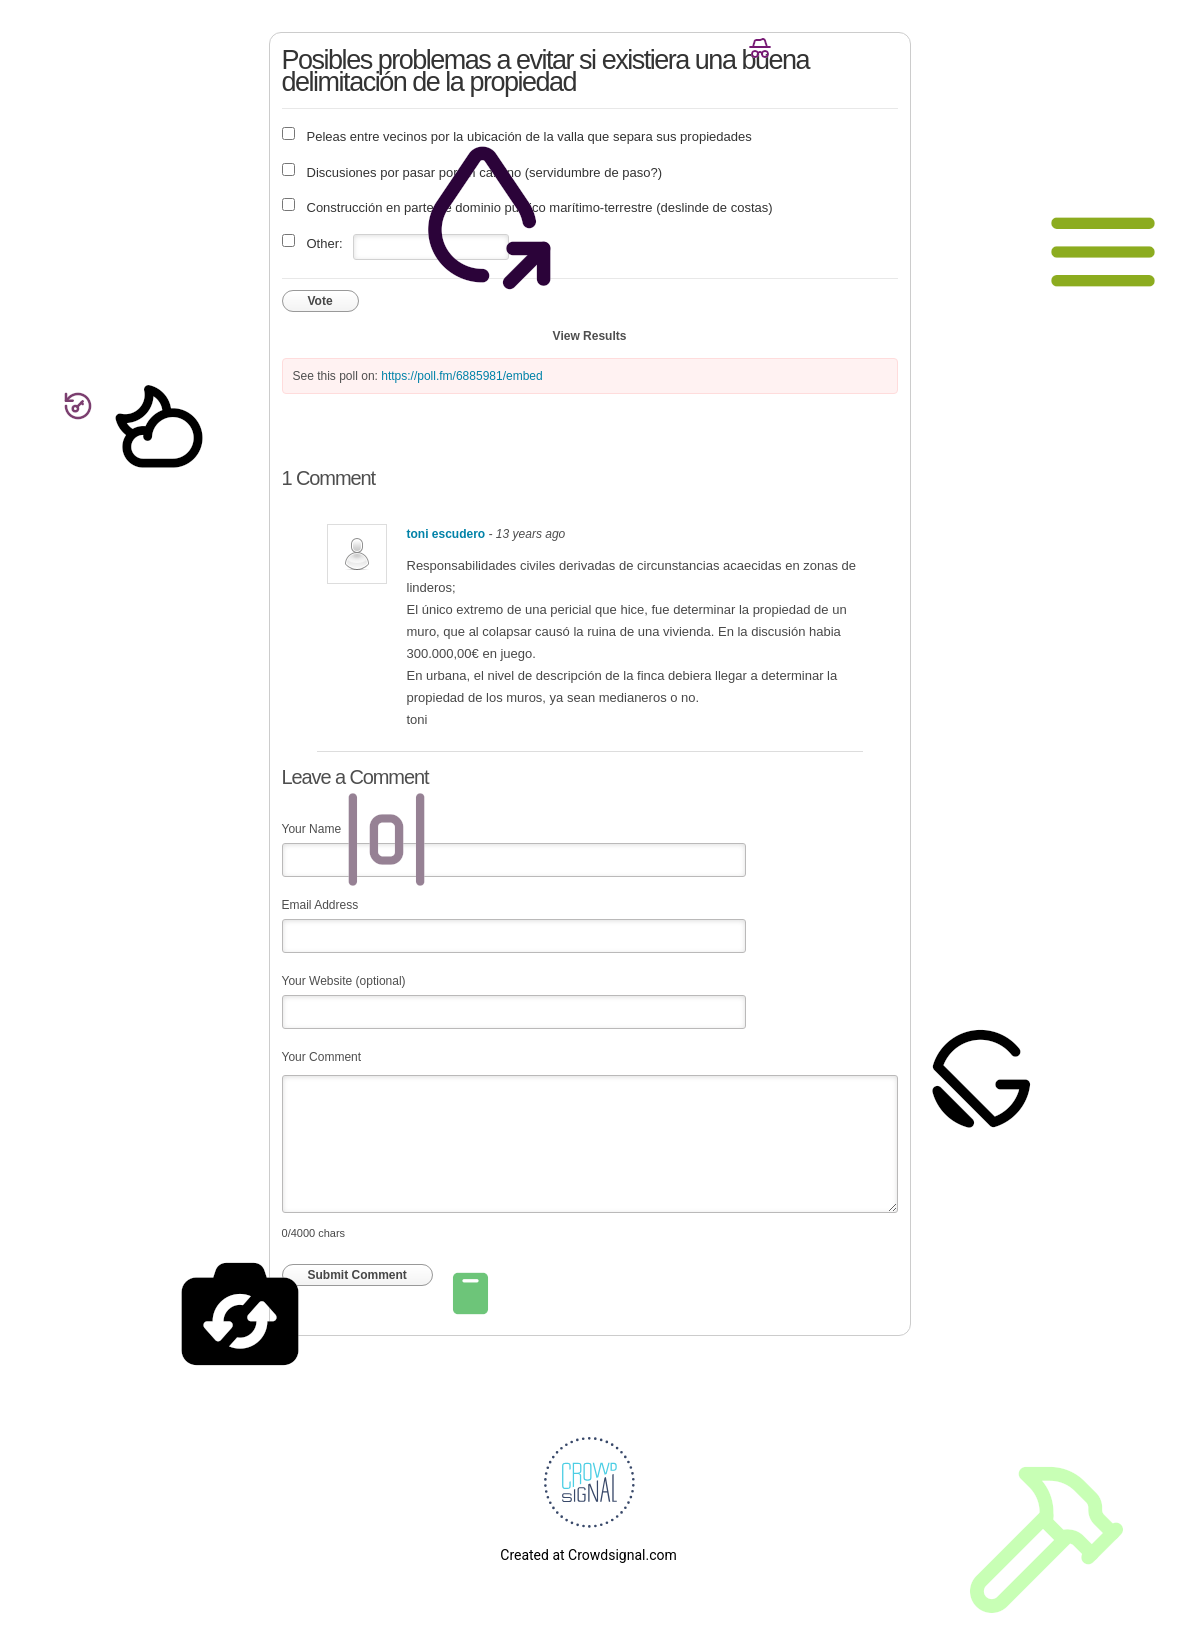 The height and width of the screenshot is (1632, 1177). Describe the element at coordinates (980, 1079) in the screenshot. I see `Gatsby framework logo` at that location.